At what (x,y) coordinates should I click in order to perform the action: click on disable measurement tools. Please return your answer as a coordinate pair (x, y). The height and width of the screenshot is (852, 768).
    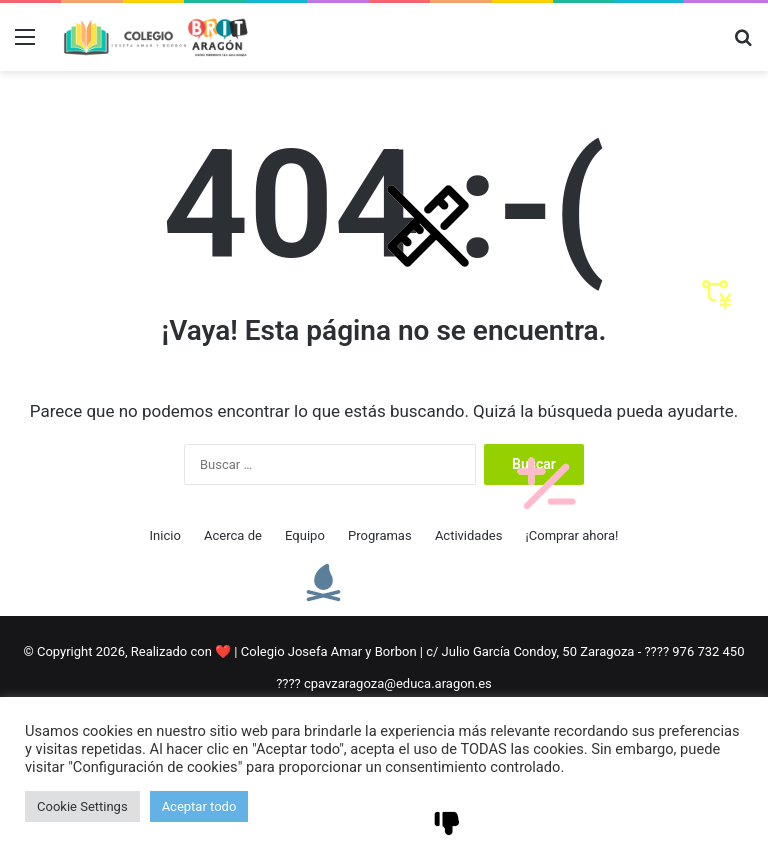
    Looking at the image, I should click on (428, 226).